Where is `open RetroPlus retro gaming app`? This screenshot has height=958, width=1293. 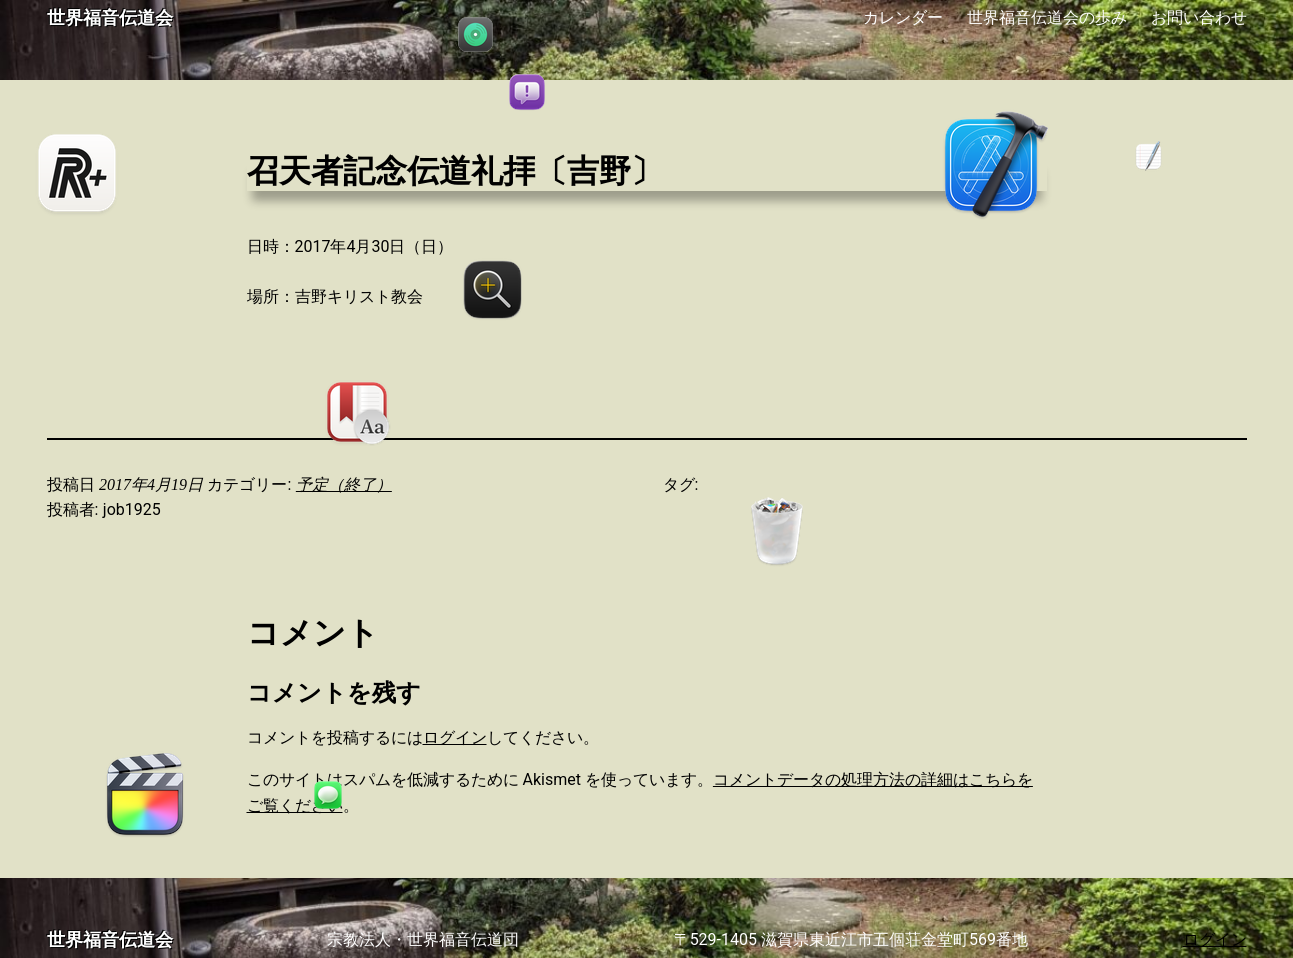 open RetroPlus retro gaming app is located at coordinates (77, 173).